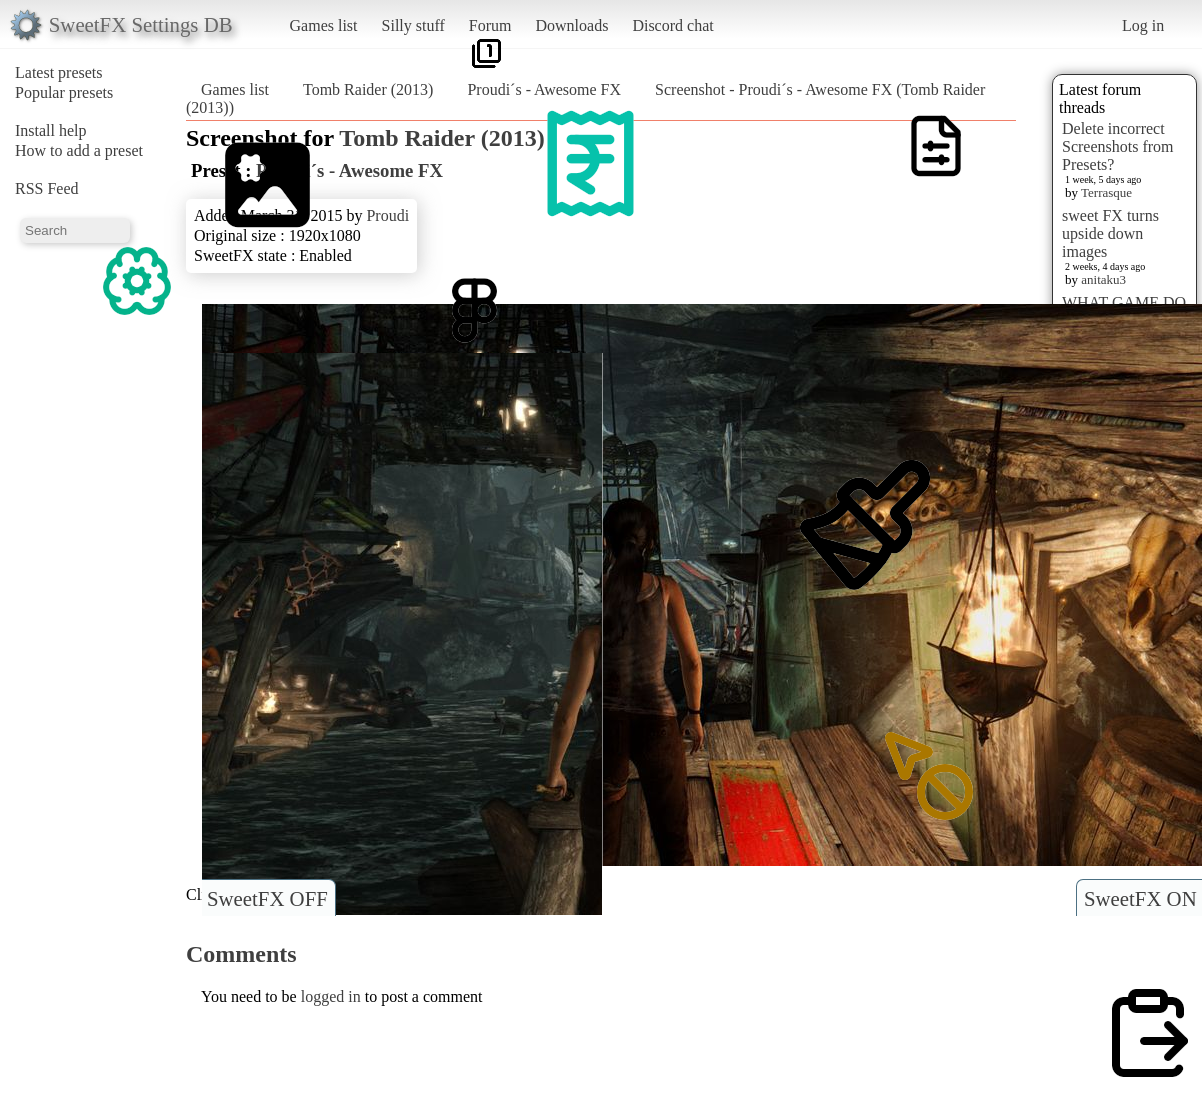 The width and height of the screenshot is (1202, 1107). What do you see at coordinates (590, 163) in the screenshot?
I see `view transaction receipt in indian rupees` at bounding box center [590, 163].